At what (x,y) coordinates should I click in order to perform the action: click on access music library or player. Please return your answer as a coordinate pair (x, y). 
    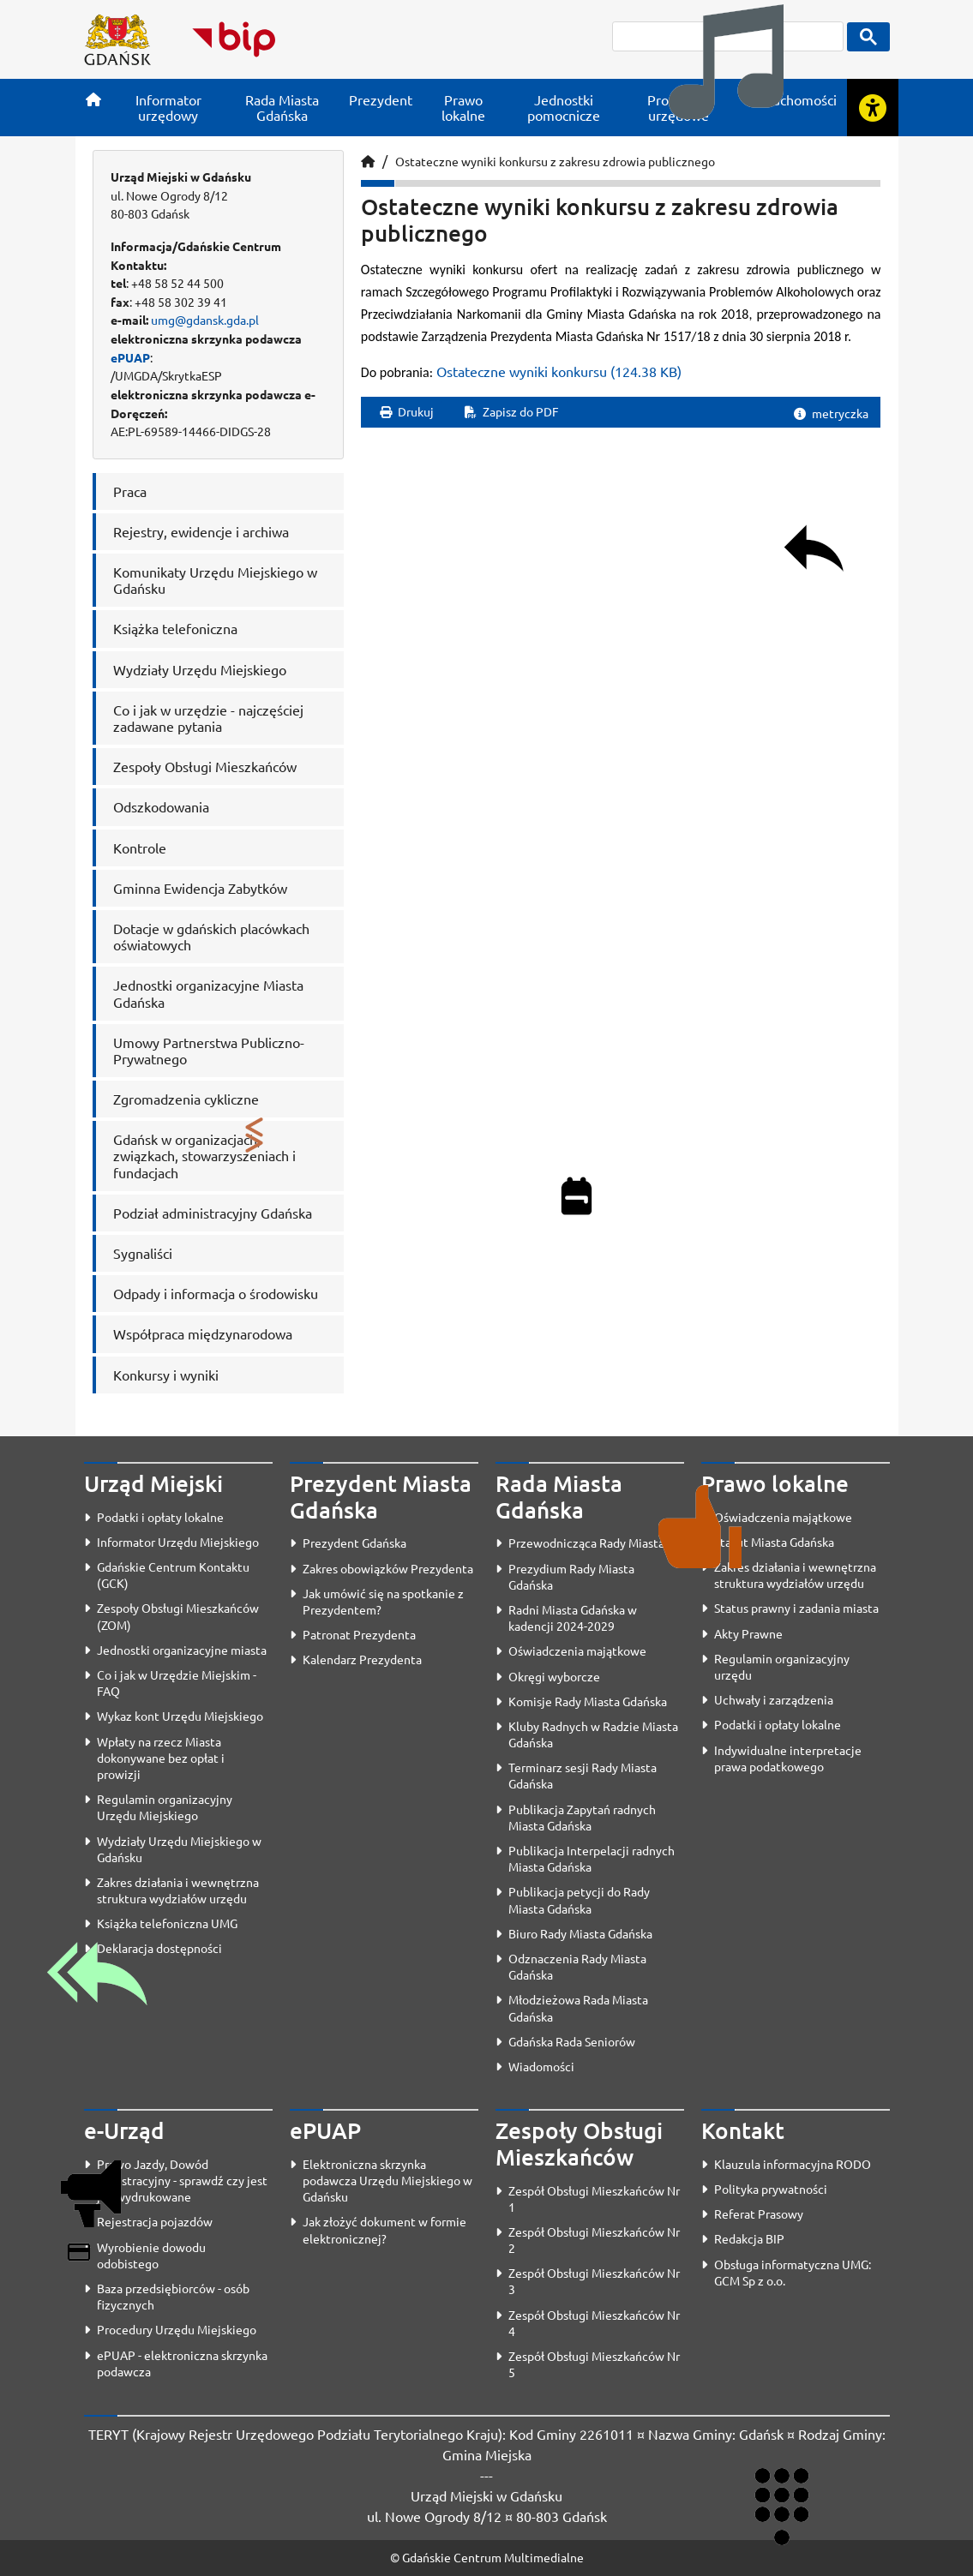
    Looking at the image, I should click on (726, 62).